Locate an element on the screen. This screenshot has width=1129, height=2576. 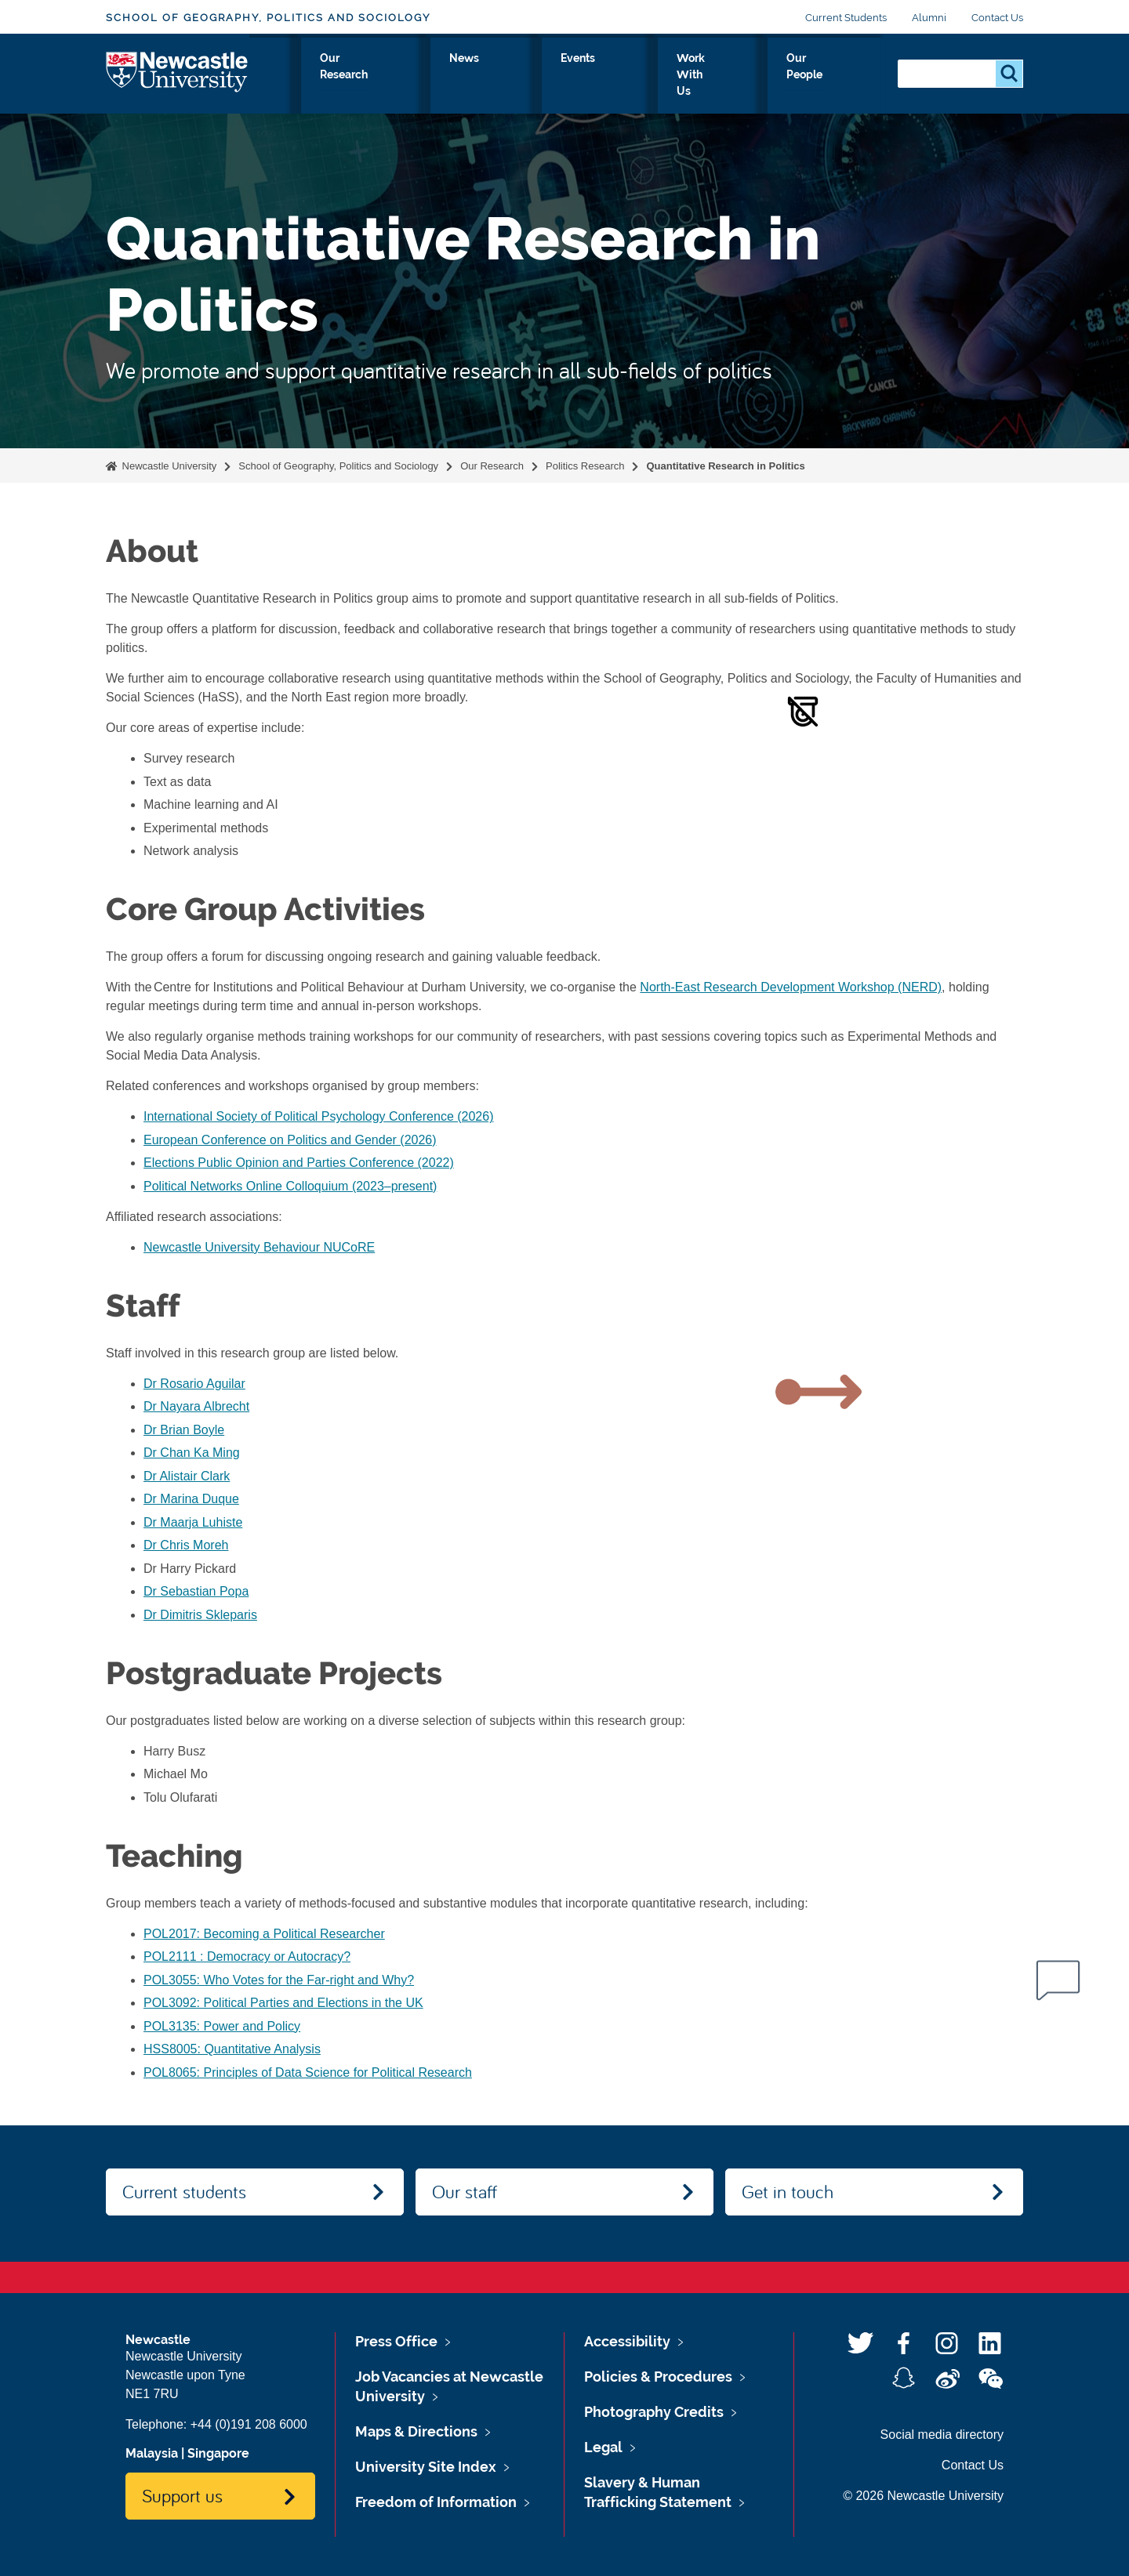
proceed to the next step is located at coordinates (819, 1392).